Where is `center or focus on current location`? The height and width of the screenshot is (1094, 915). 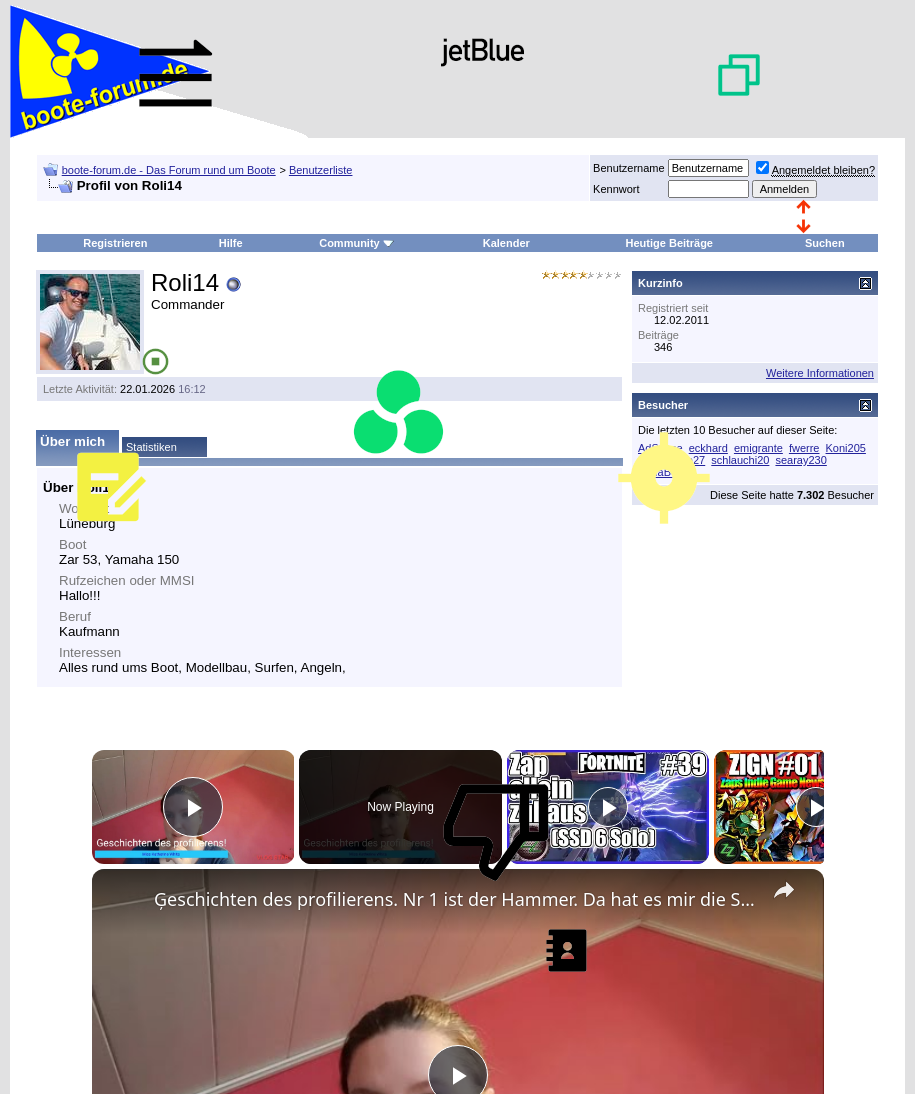
center or focus on current location is located at coordinates (664, 478).